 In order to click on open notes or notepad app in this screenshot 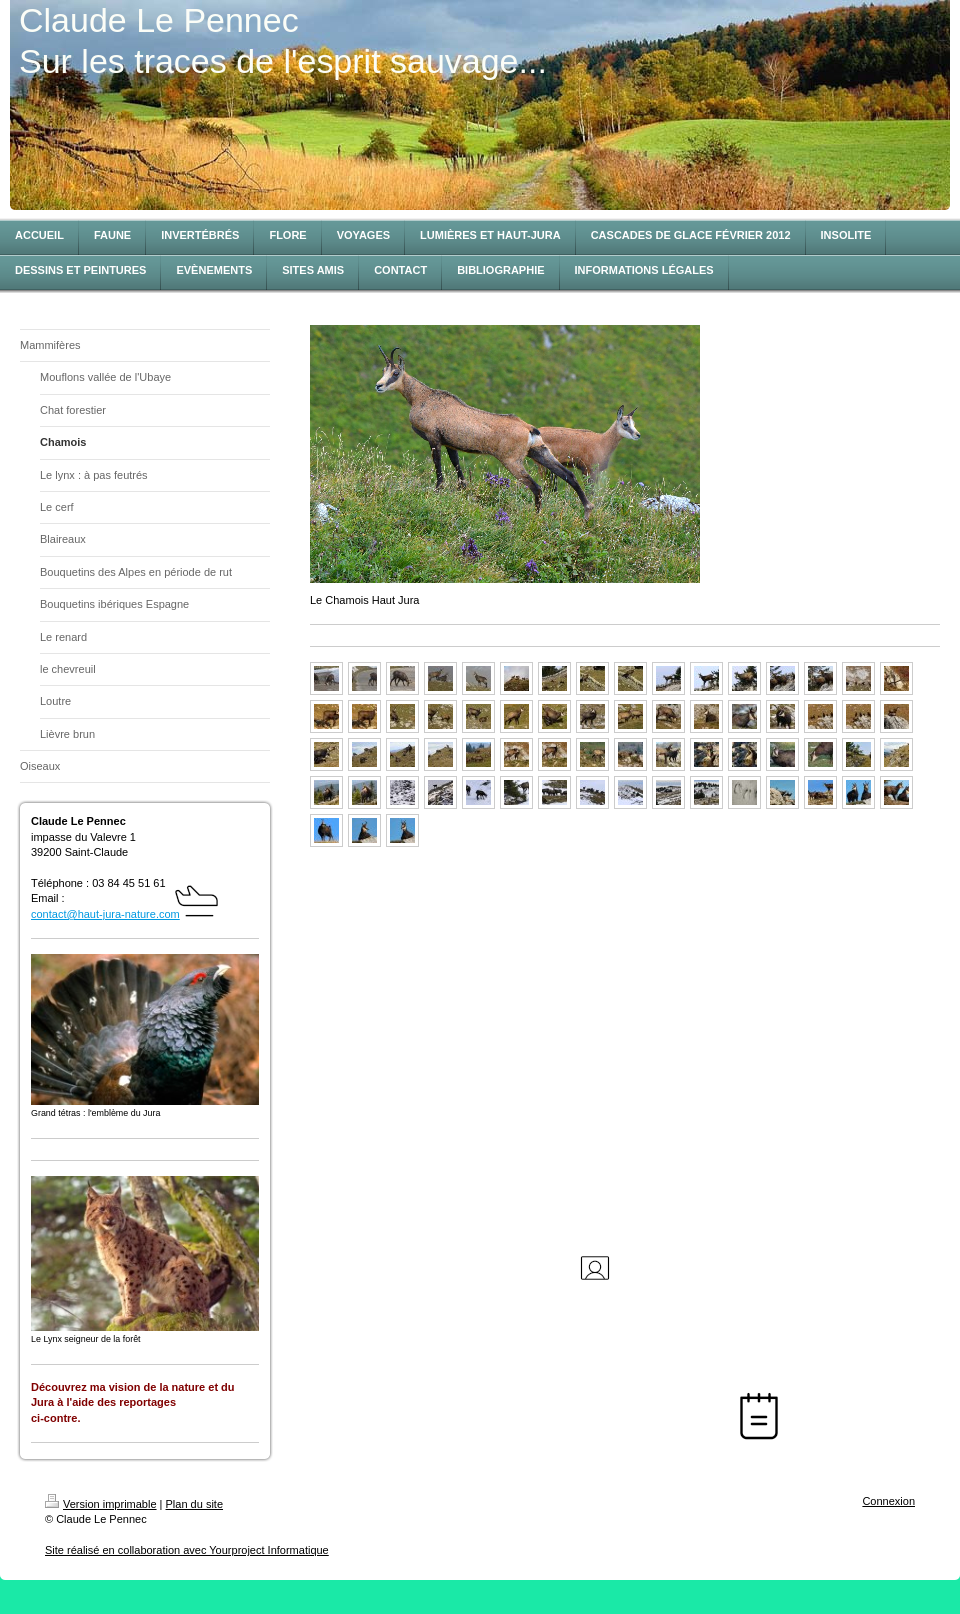, I will do `click(759, 1417)`.